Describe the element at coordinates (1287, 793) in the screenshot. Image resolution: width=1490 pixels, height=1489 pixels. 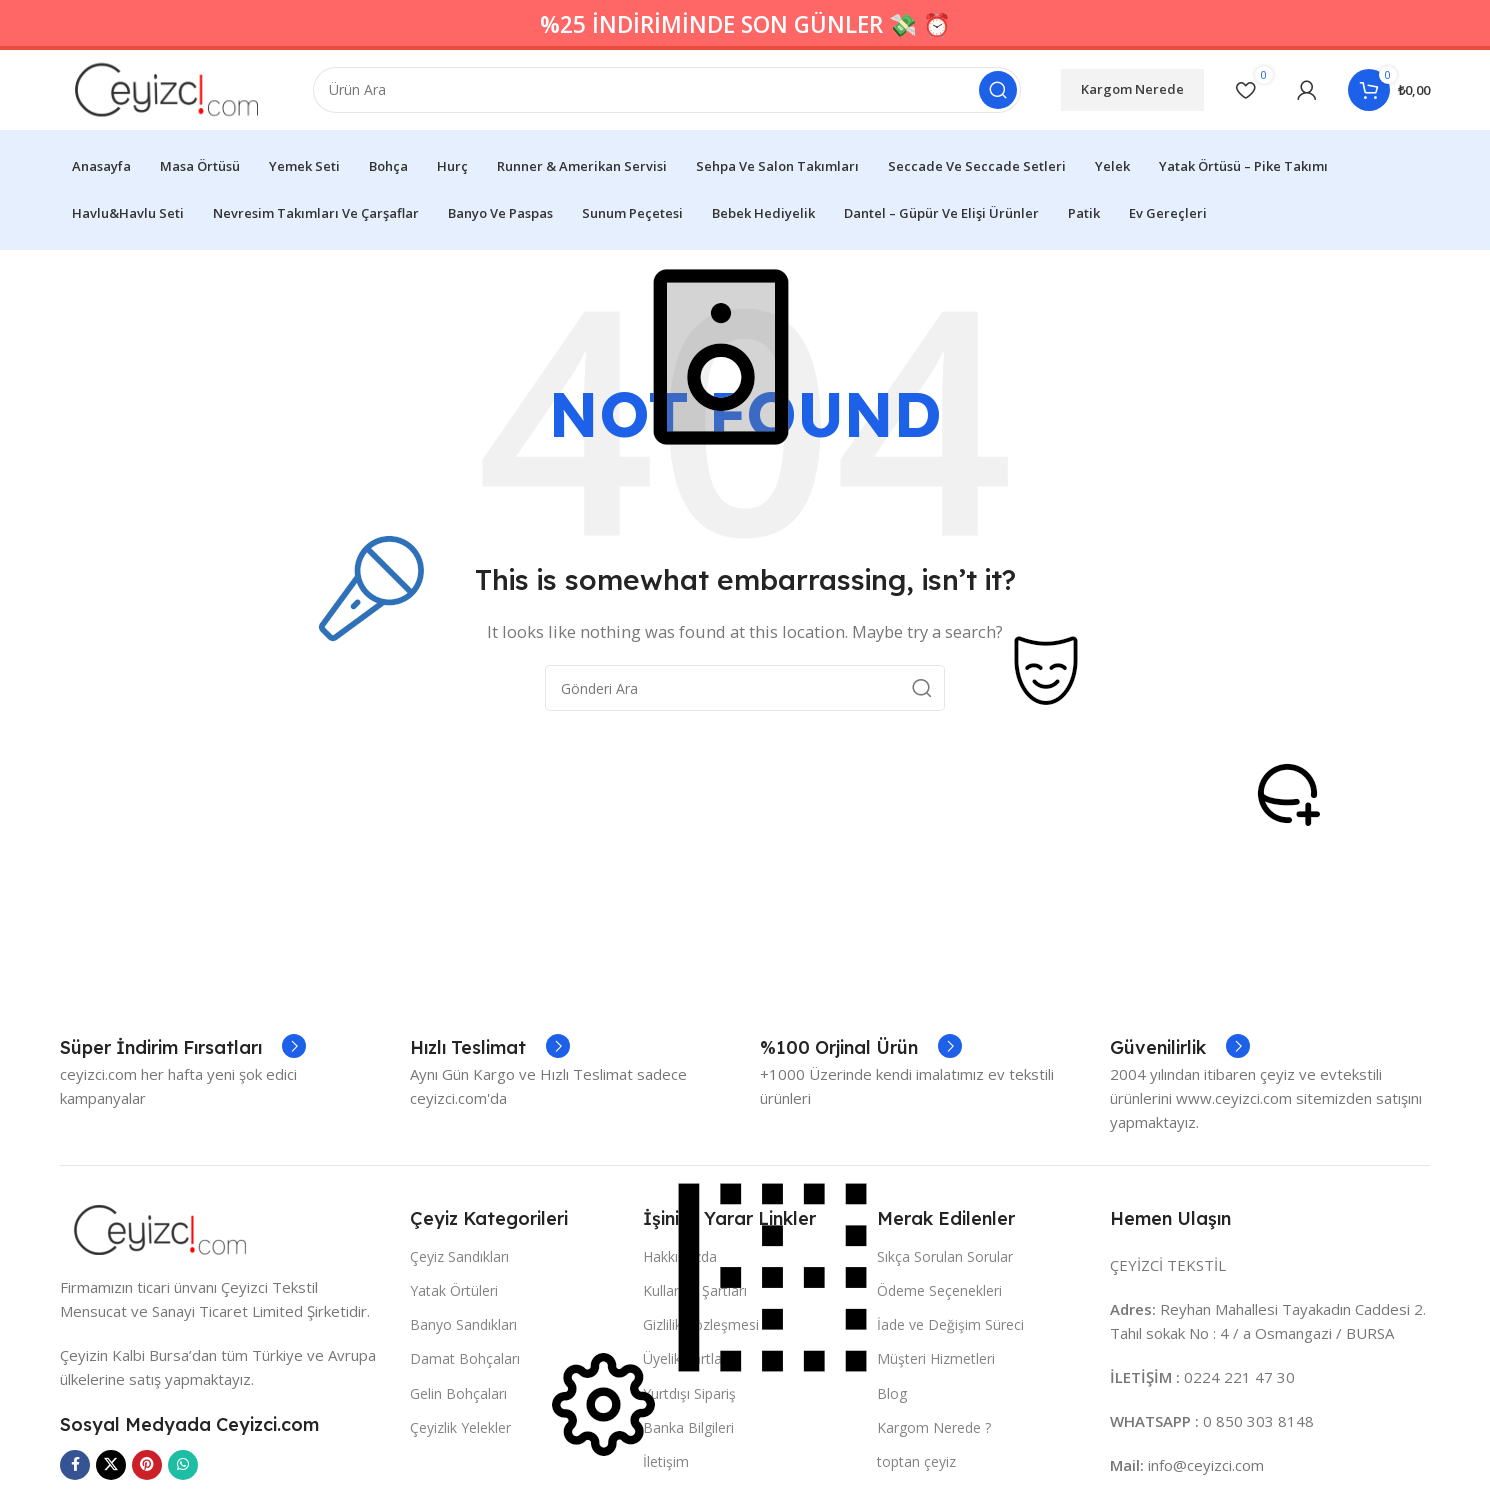
I see `add a new globe or world location` at that location.